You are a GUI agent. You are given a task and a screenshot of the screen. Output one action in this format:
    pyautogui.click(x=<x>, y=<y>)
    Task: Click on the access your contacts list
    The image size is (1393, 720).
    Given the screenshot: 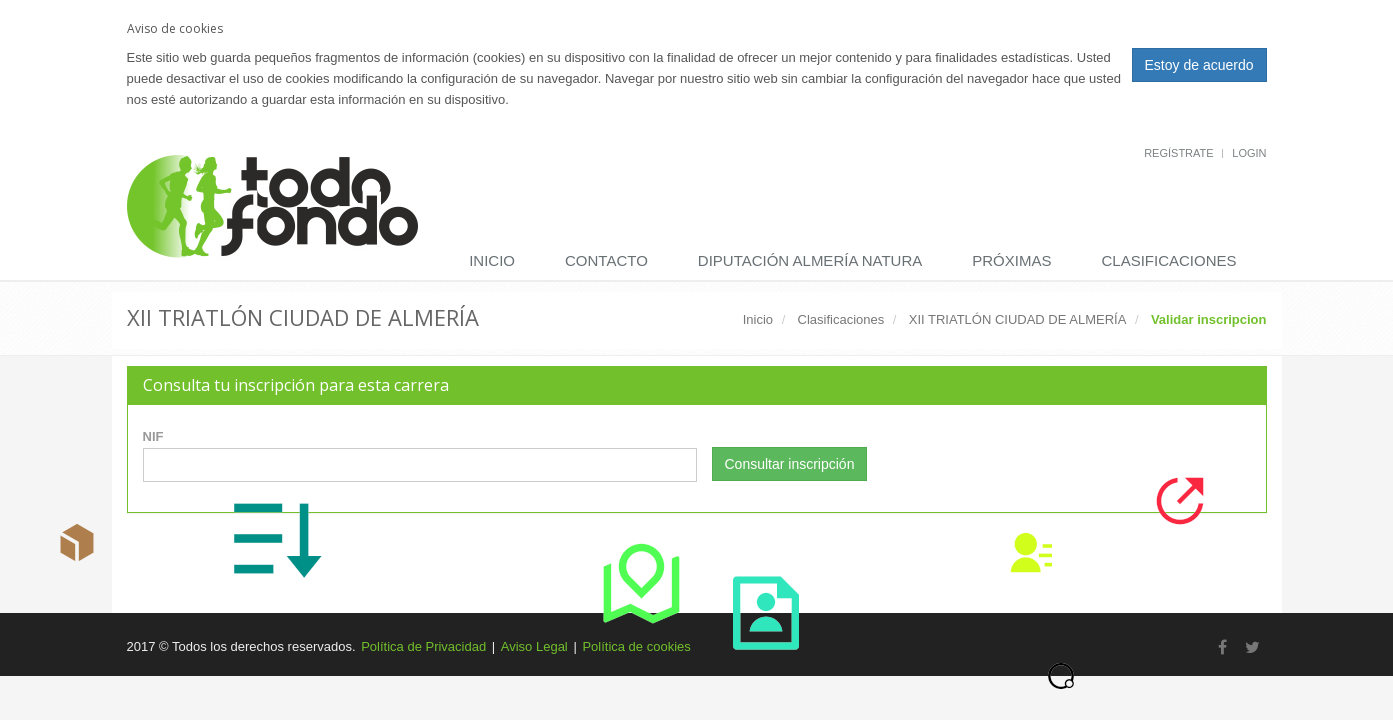 What is the action you would take?
    pyautogui.click(x=1029, y=553)
    